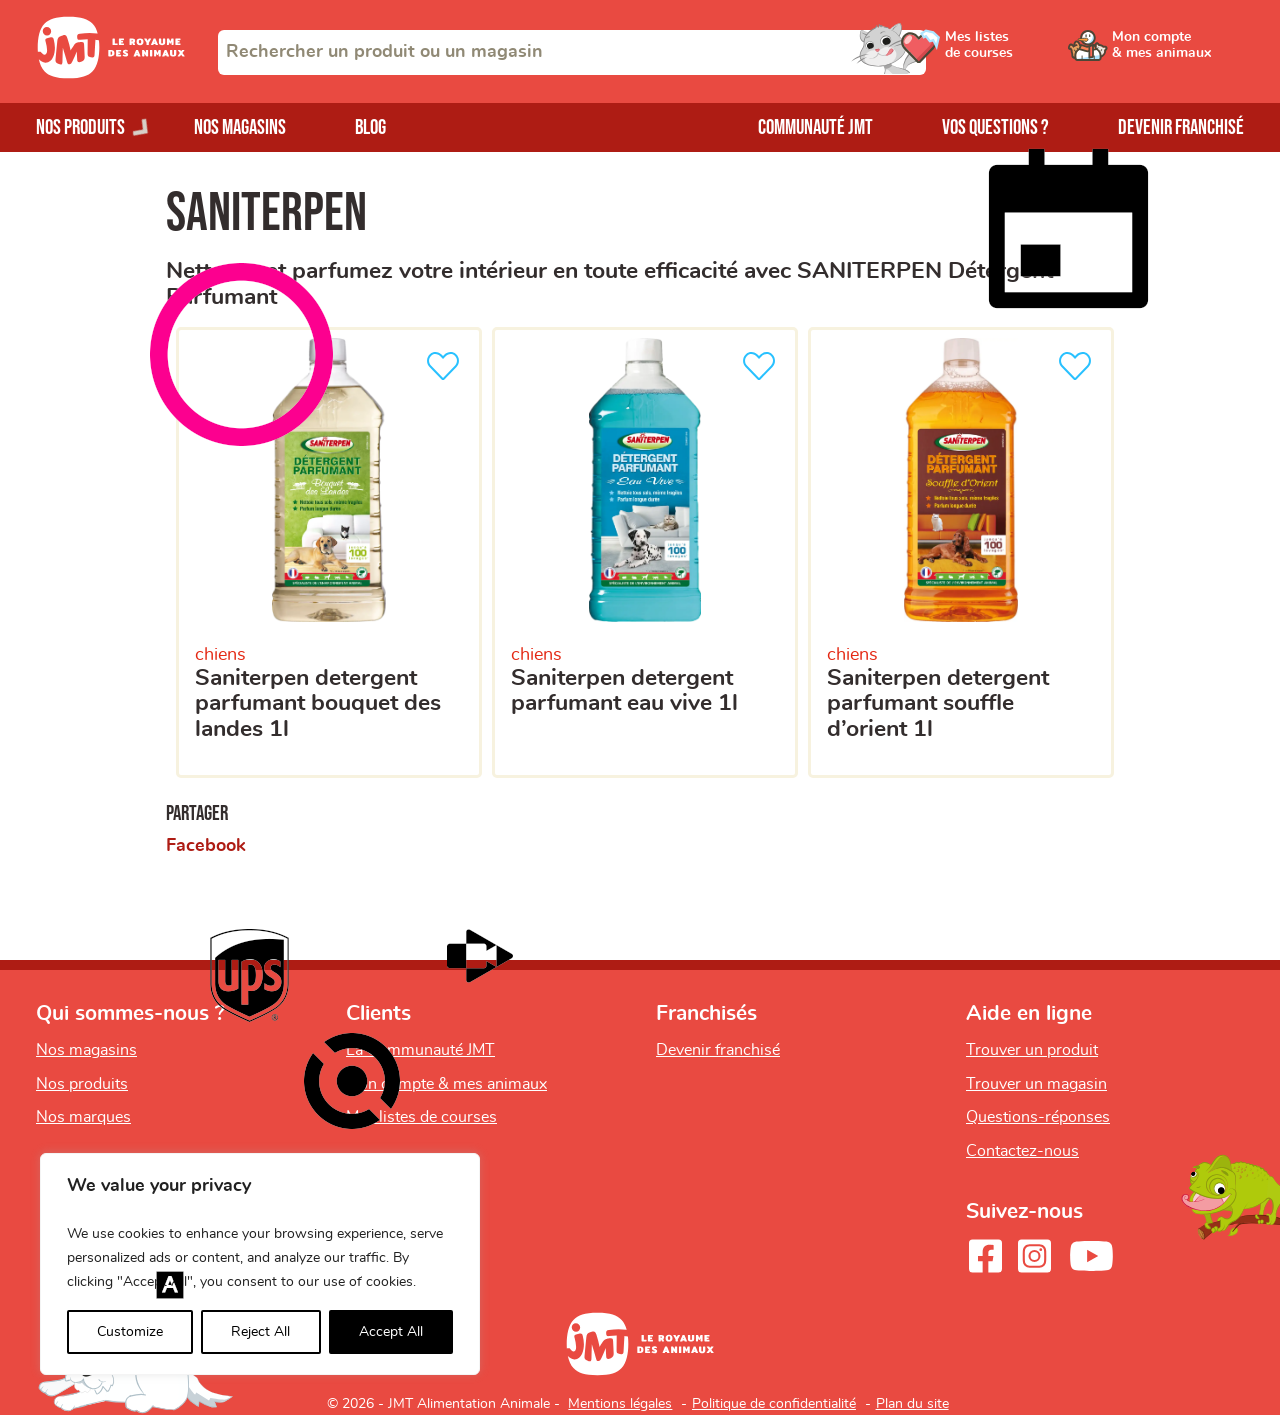 This screenshot has height=1415, width=1280. Describe the element at coordinates (241, 354) in the screenshot. I see `sourcehut logo - link to sourcehut code hosting platform` at that location.